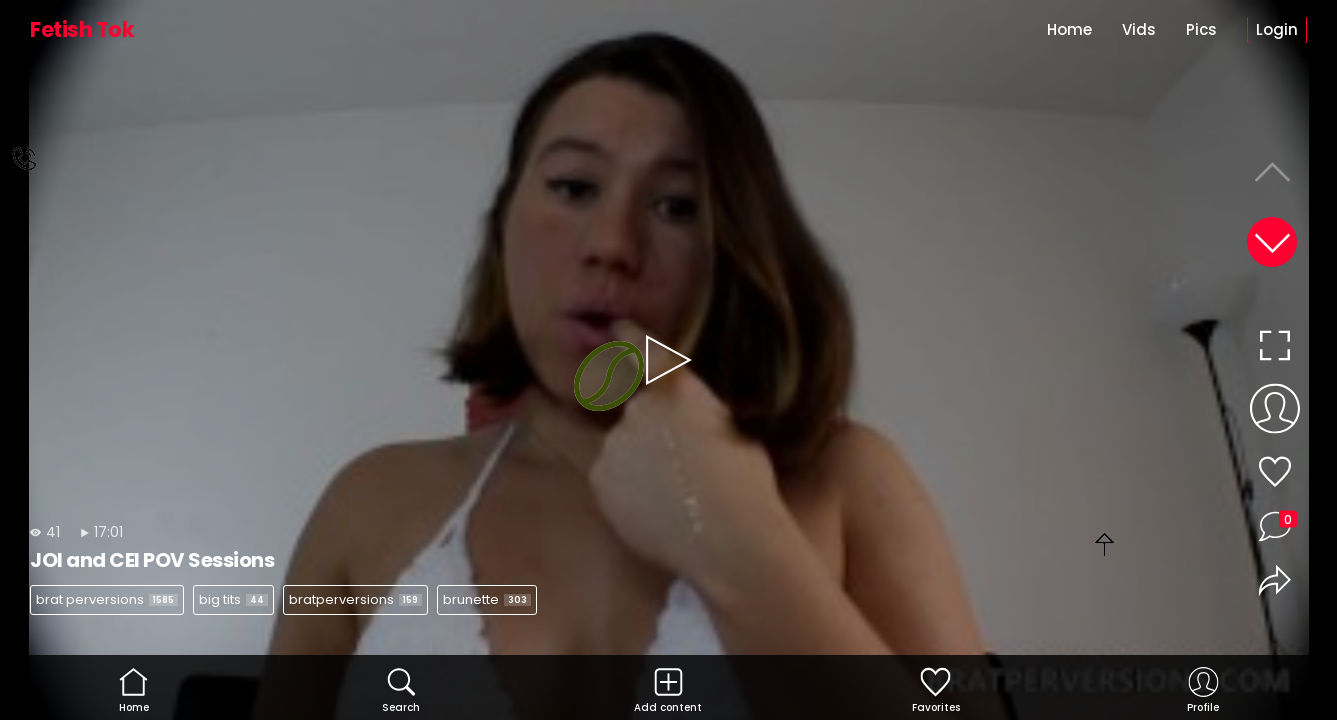 Image resolution: width=1337 pixels, height=720 pixels. I want to click on access coffee shop or café locations, so click(609, 376).